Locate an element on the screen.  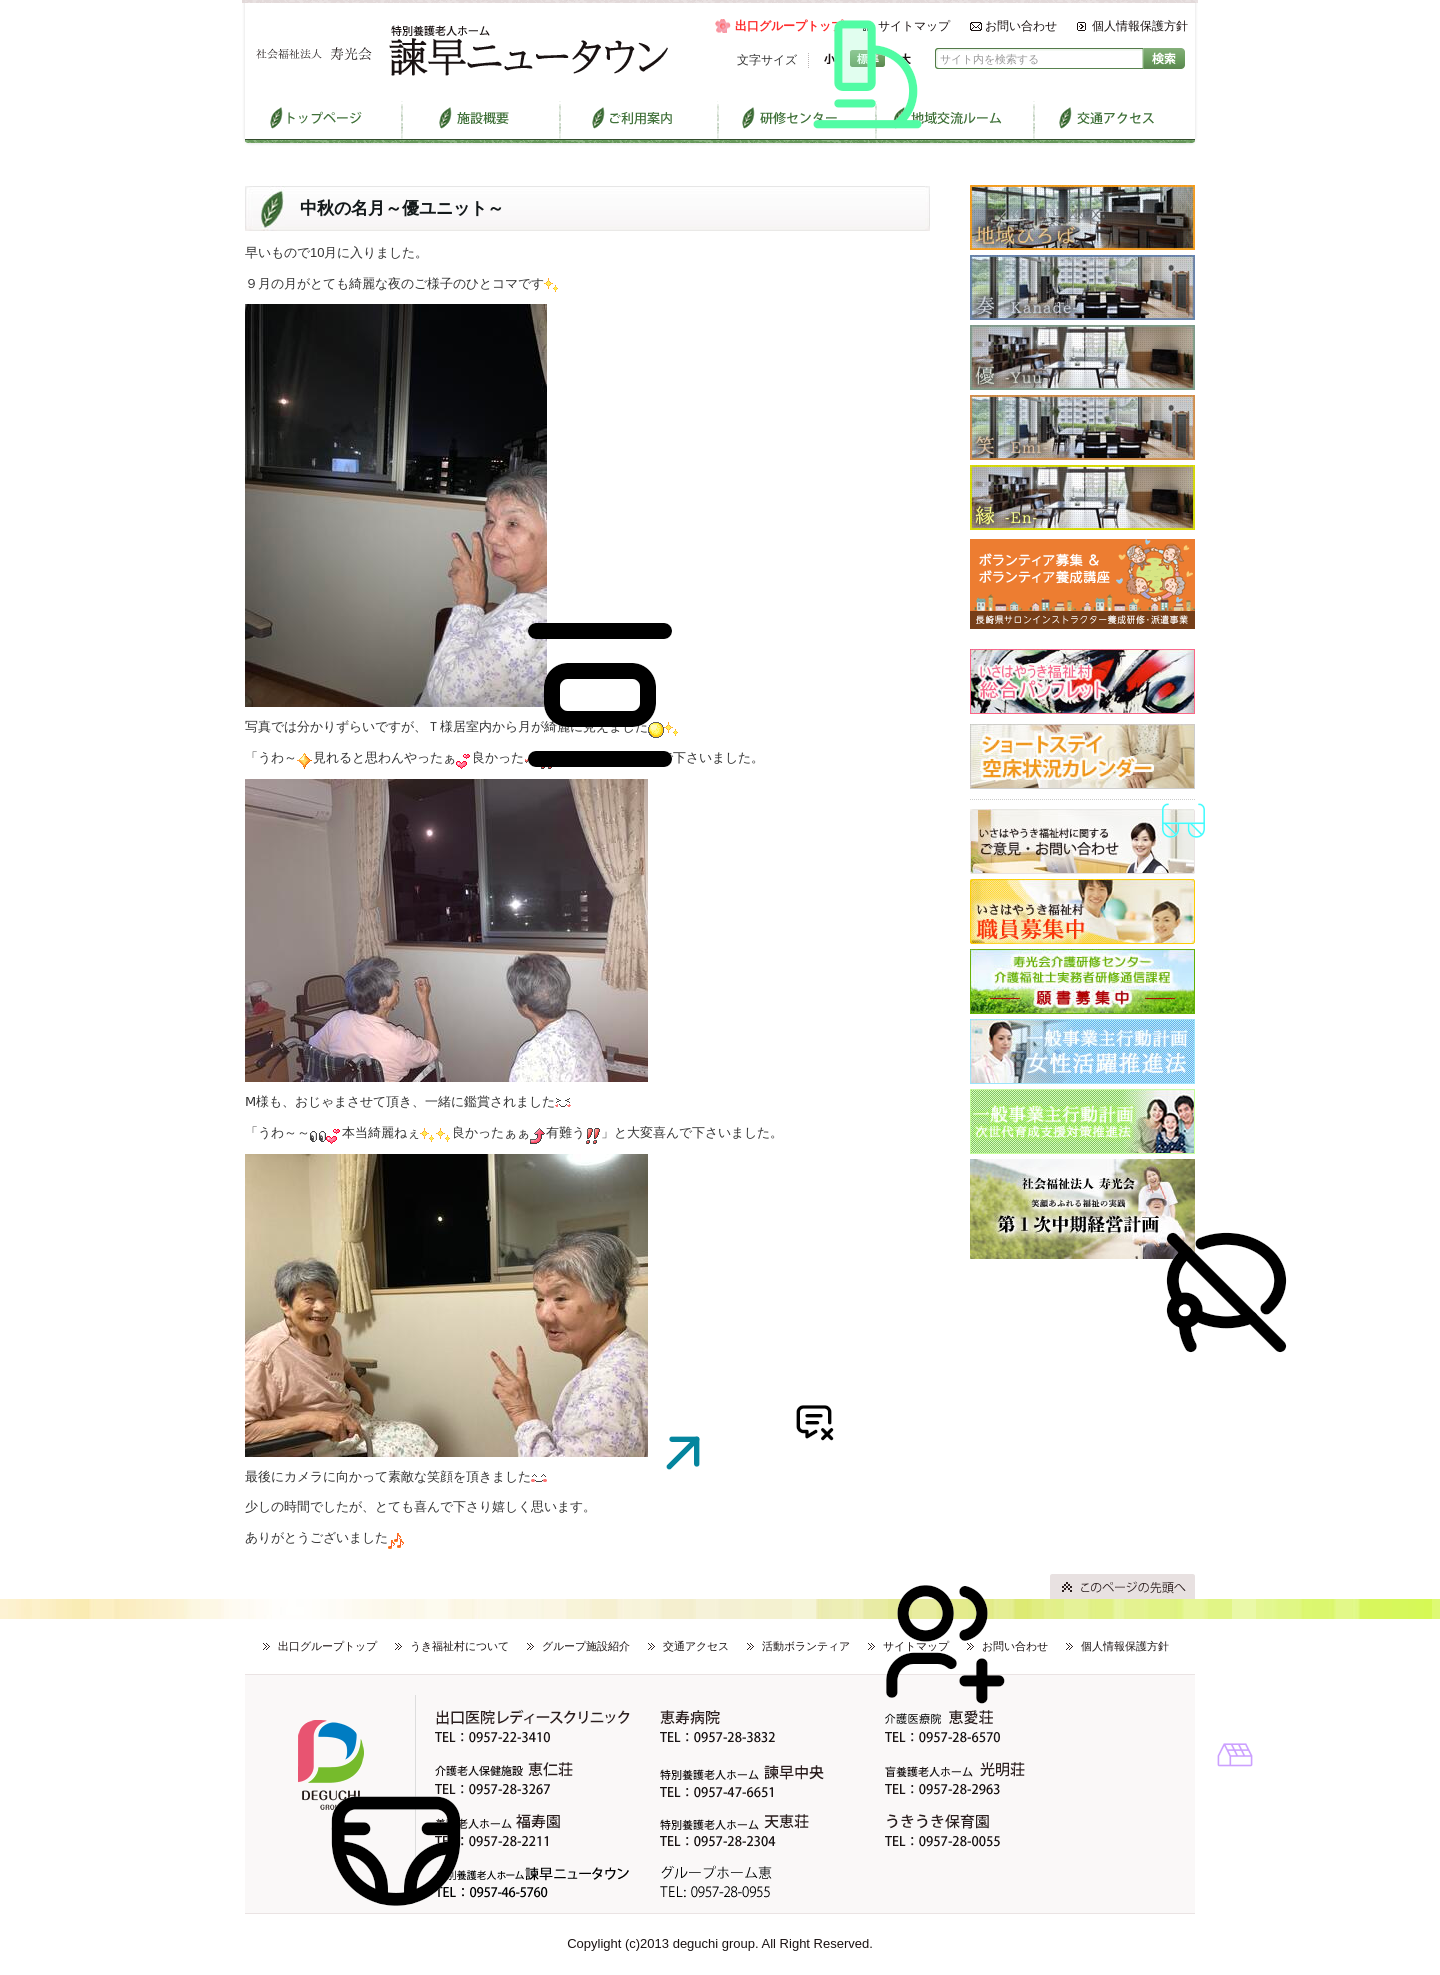
add a new team member is located at coordinates (942, 1641).